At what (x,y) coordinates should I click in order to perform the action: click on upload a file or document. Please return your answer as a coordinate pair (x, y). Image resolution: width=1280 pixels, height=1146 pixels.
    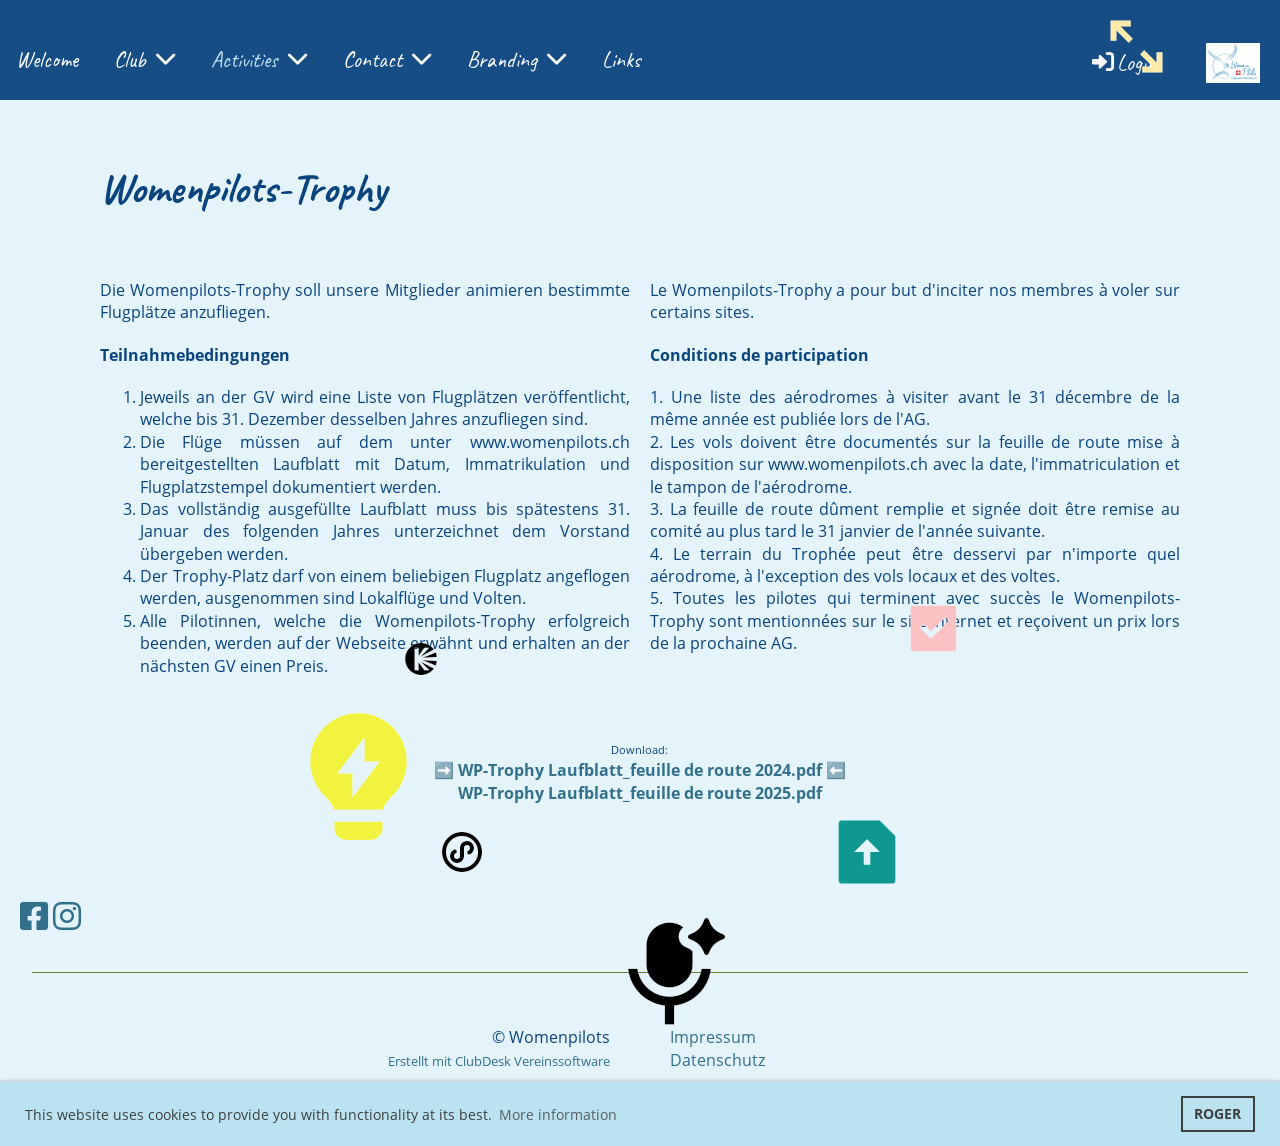
    Looking at the image, I should click on (867, 852).